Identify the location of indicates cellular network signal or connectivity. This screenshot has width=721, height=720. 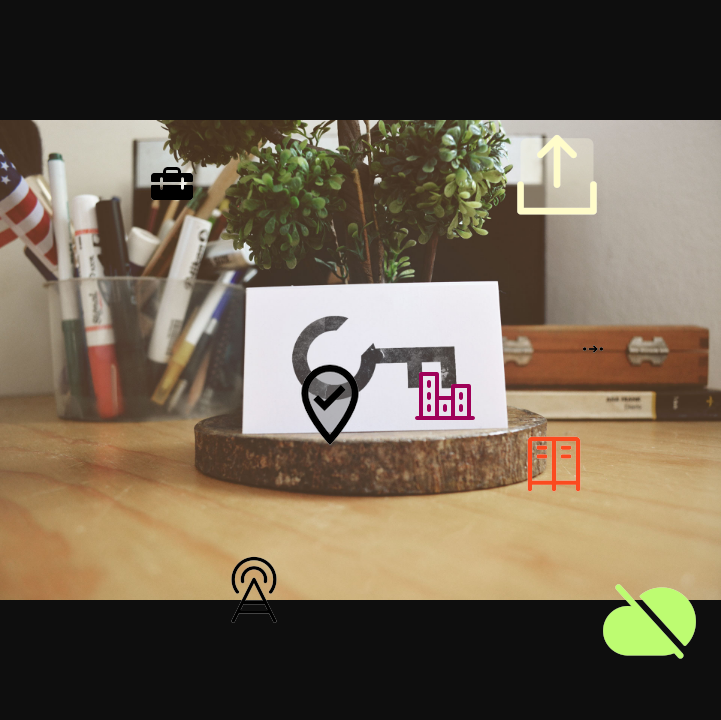
(254, 591).